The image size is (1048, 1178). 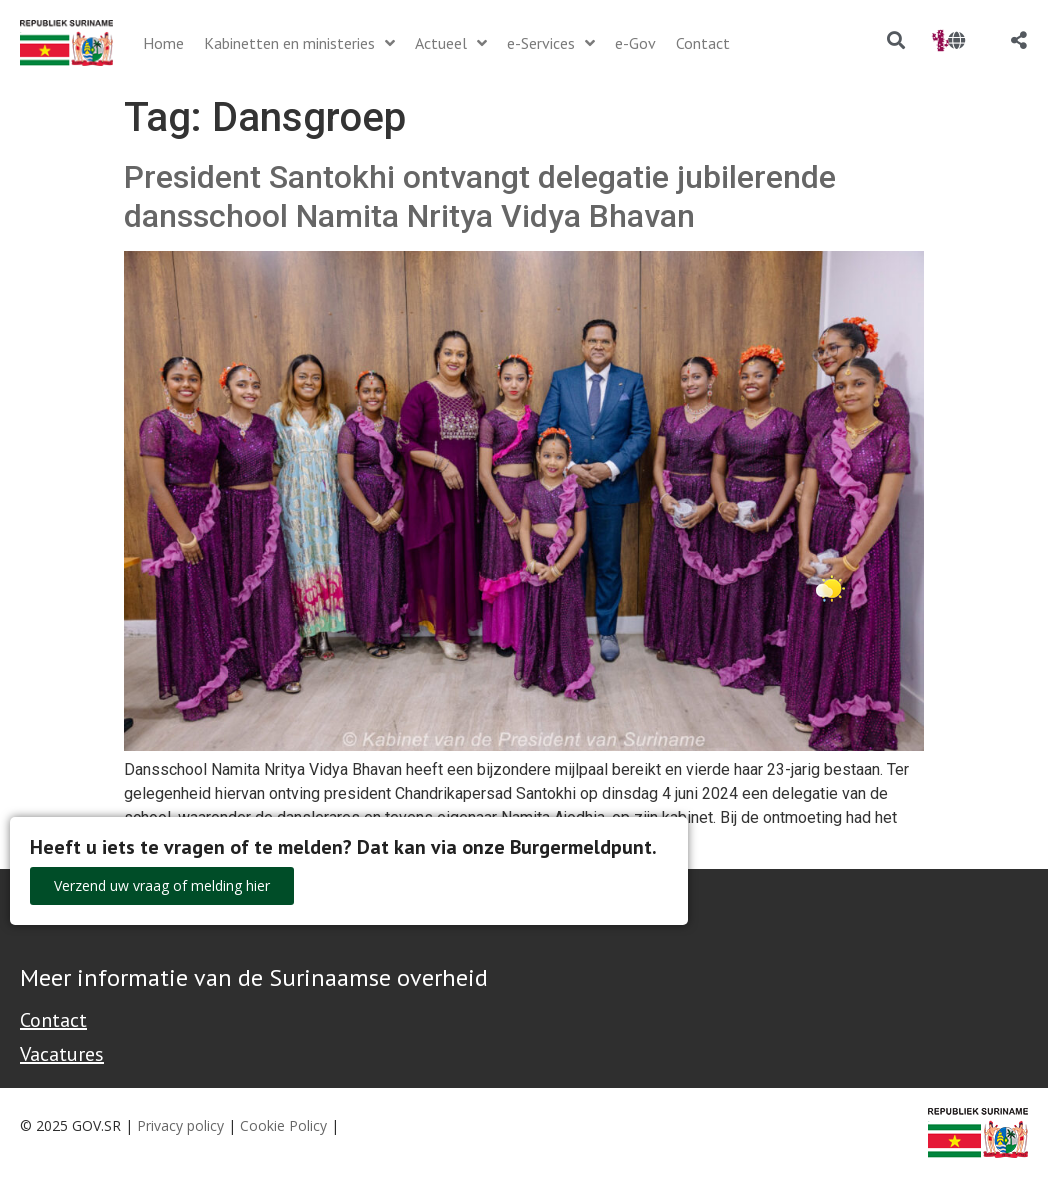 What do you see at coordinates (938, 40) in the screenshot?
I see `desert or arid environment indicator` at bounding box center [938, 40].